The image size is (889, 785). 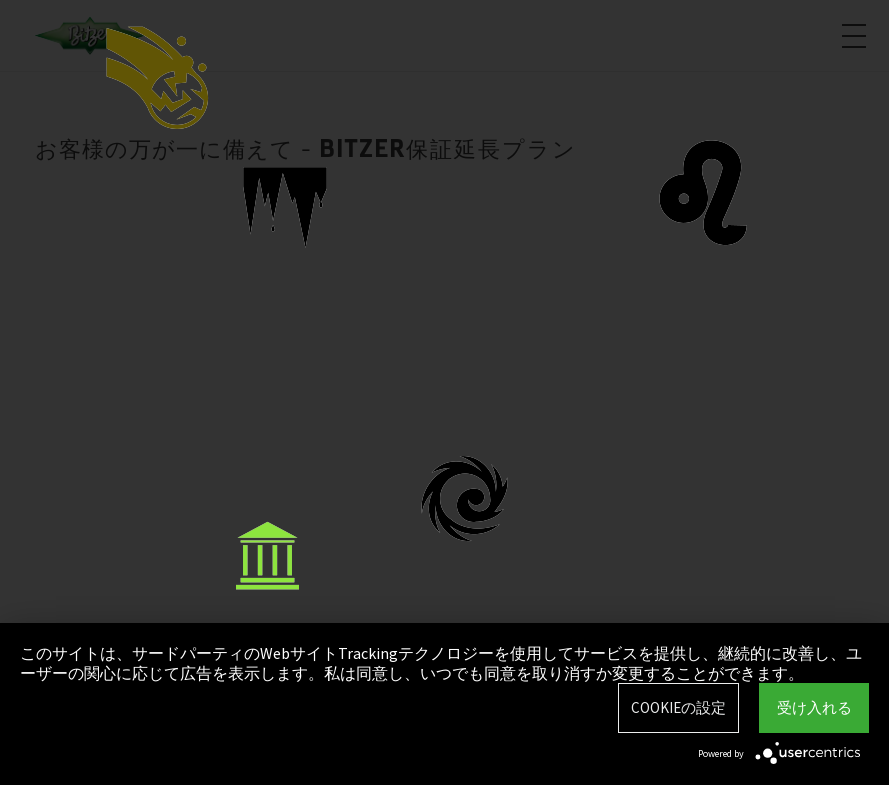 What do you see at coordinates (157, 77) in the screenshot?
I see `indicates an unstable or volatile attack in-game` at bounding box center [157, 77].